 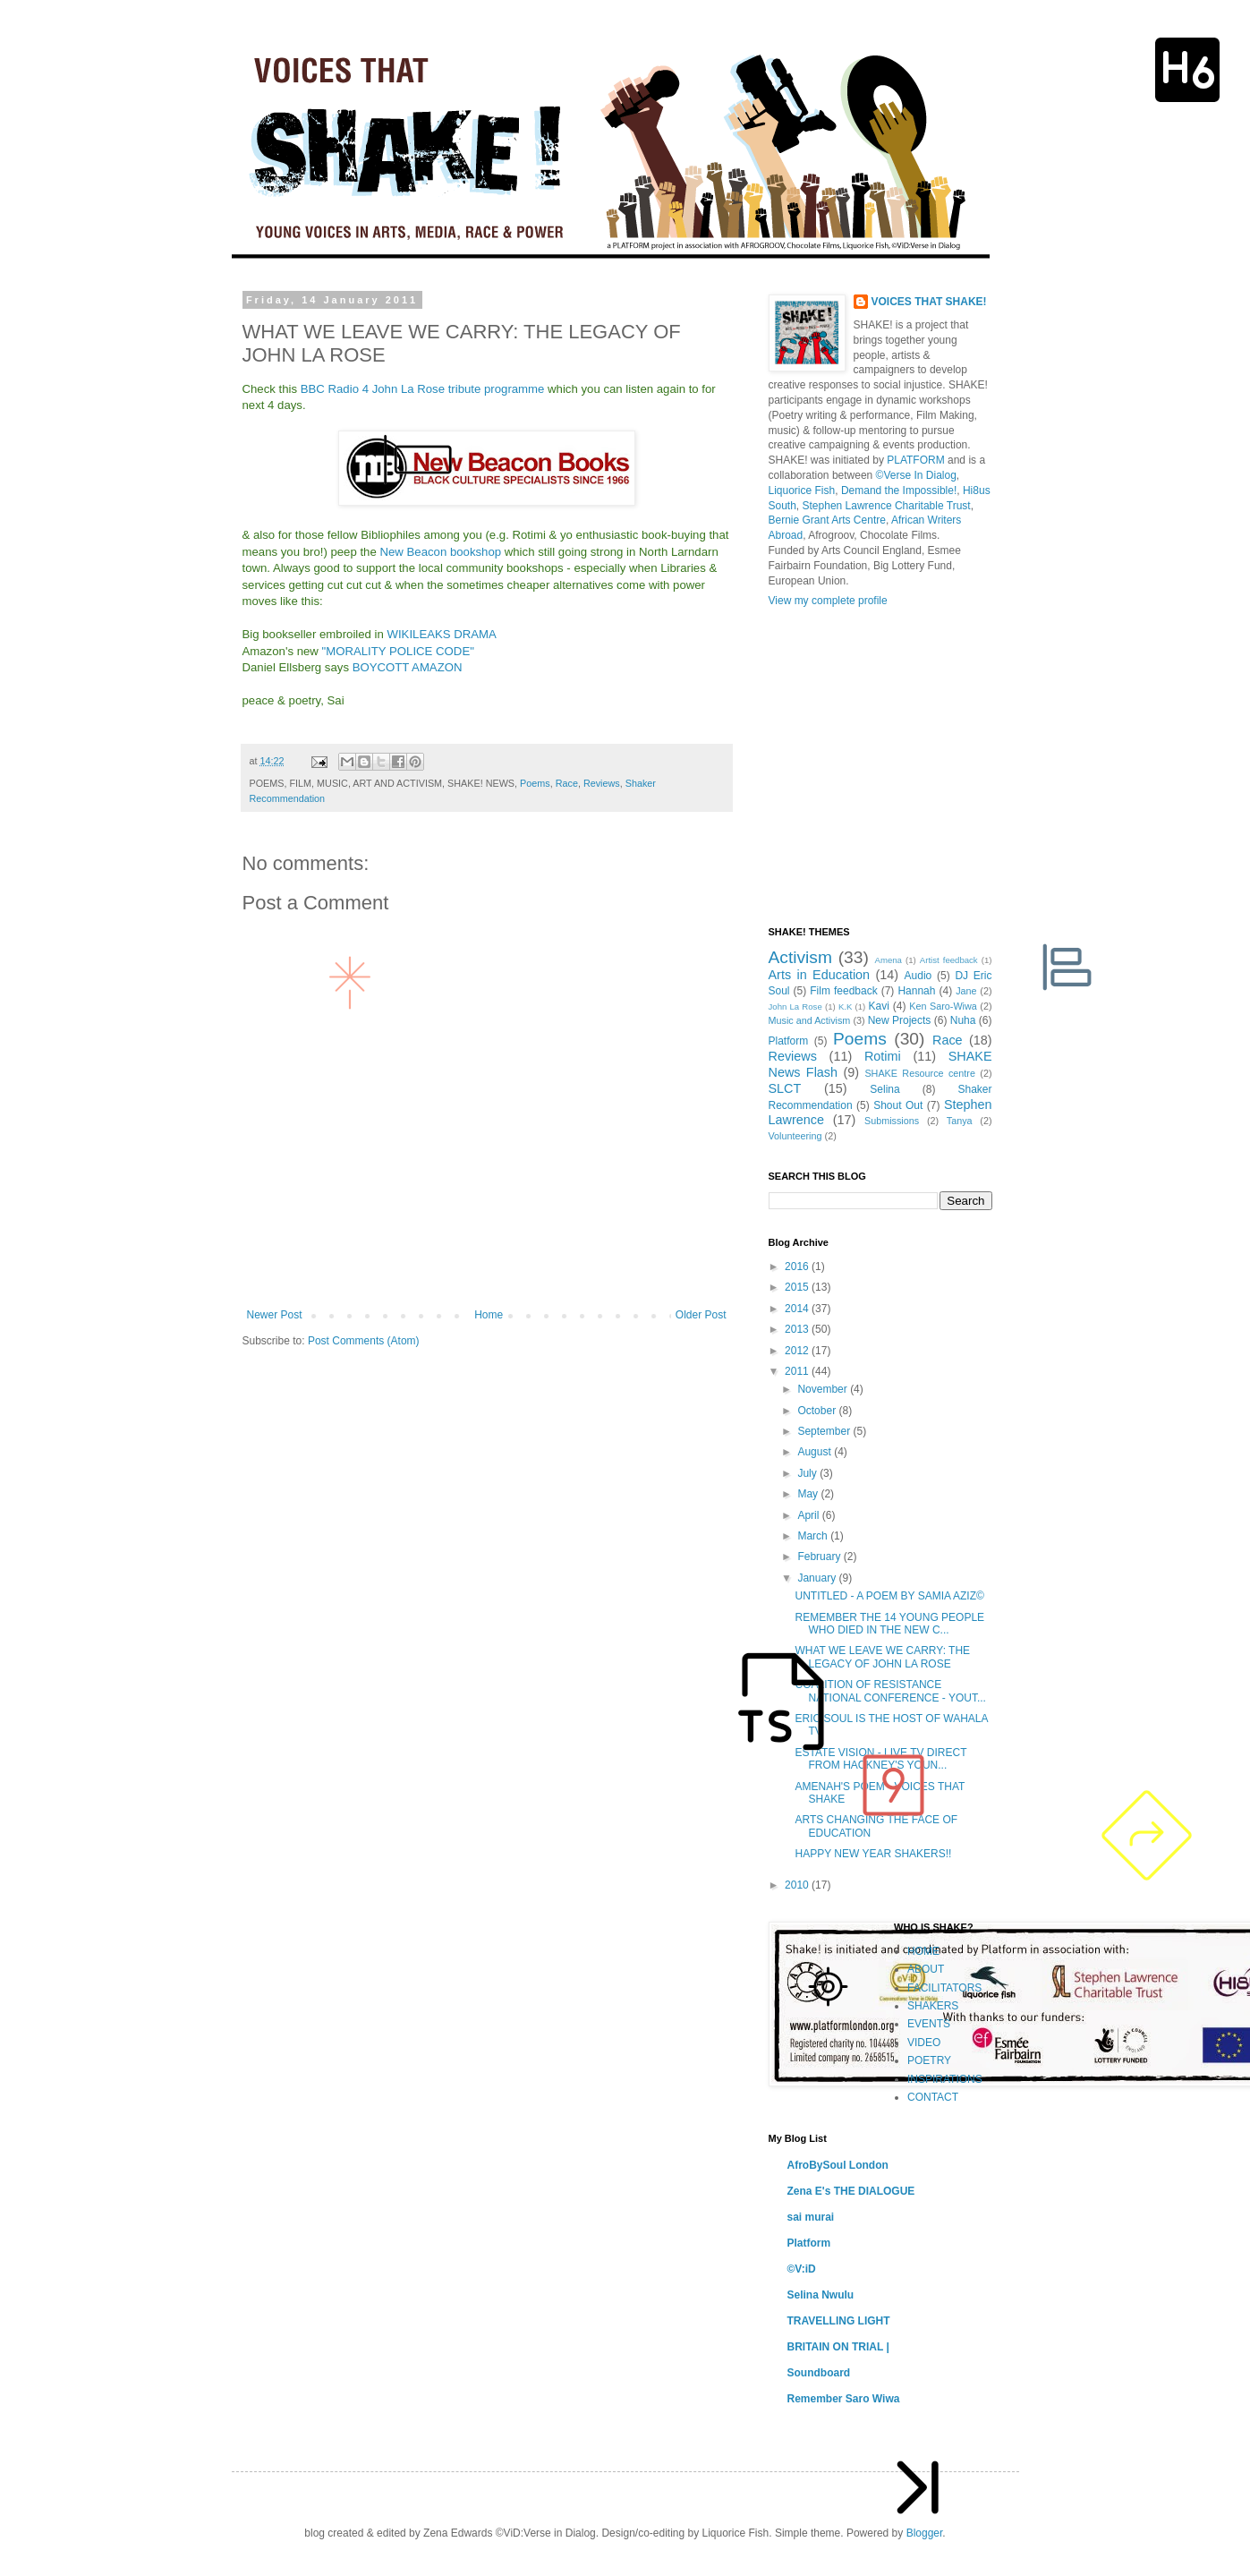 I want to click on format text as heading level 6, so click(x=1187, y=70).